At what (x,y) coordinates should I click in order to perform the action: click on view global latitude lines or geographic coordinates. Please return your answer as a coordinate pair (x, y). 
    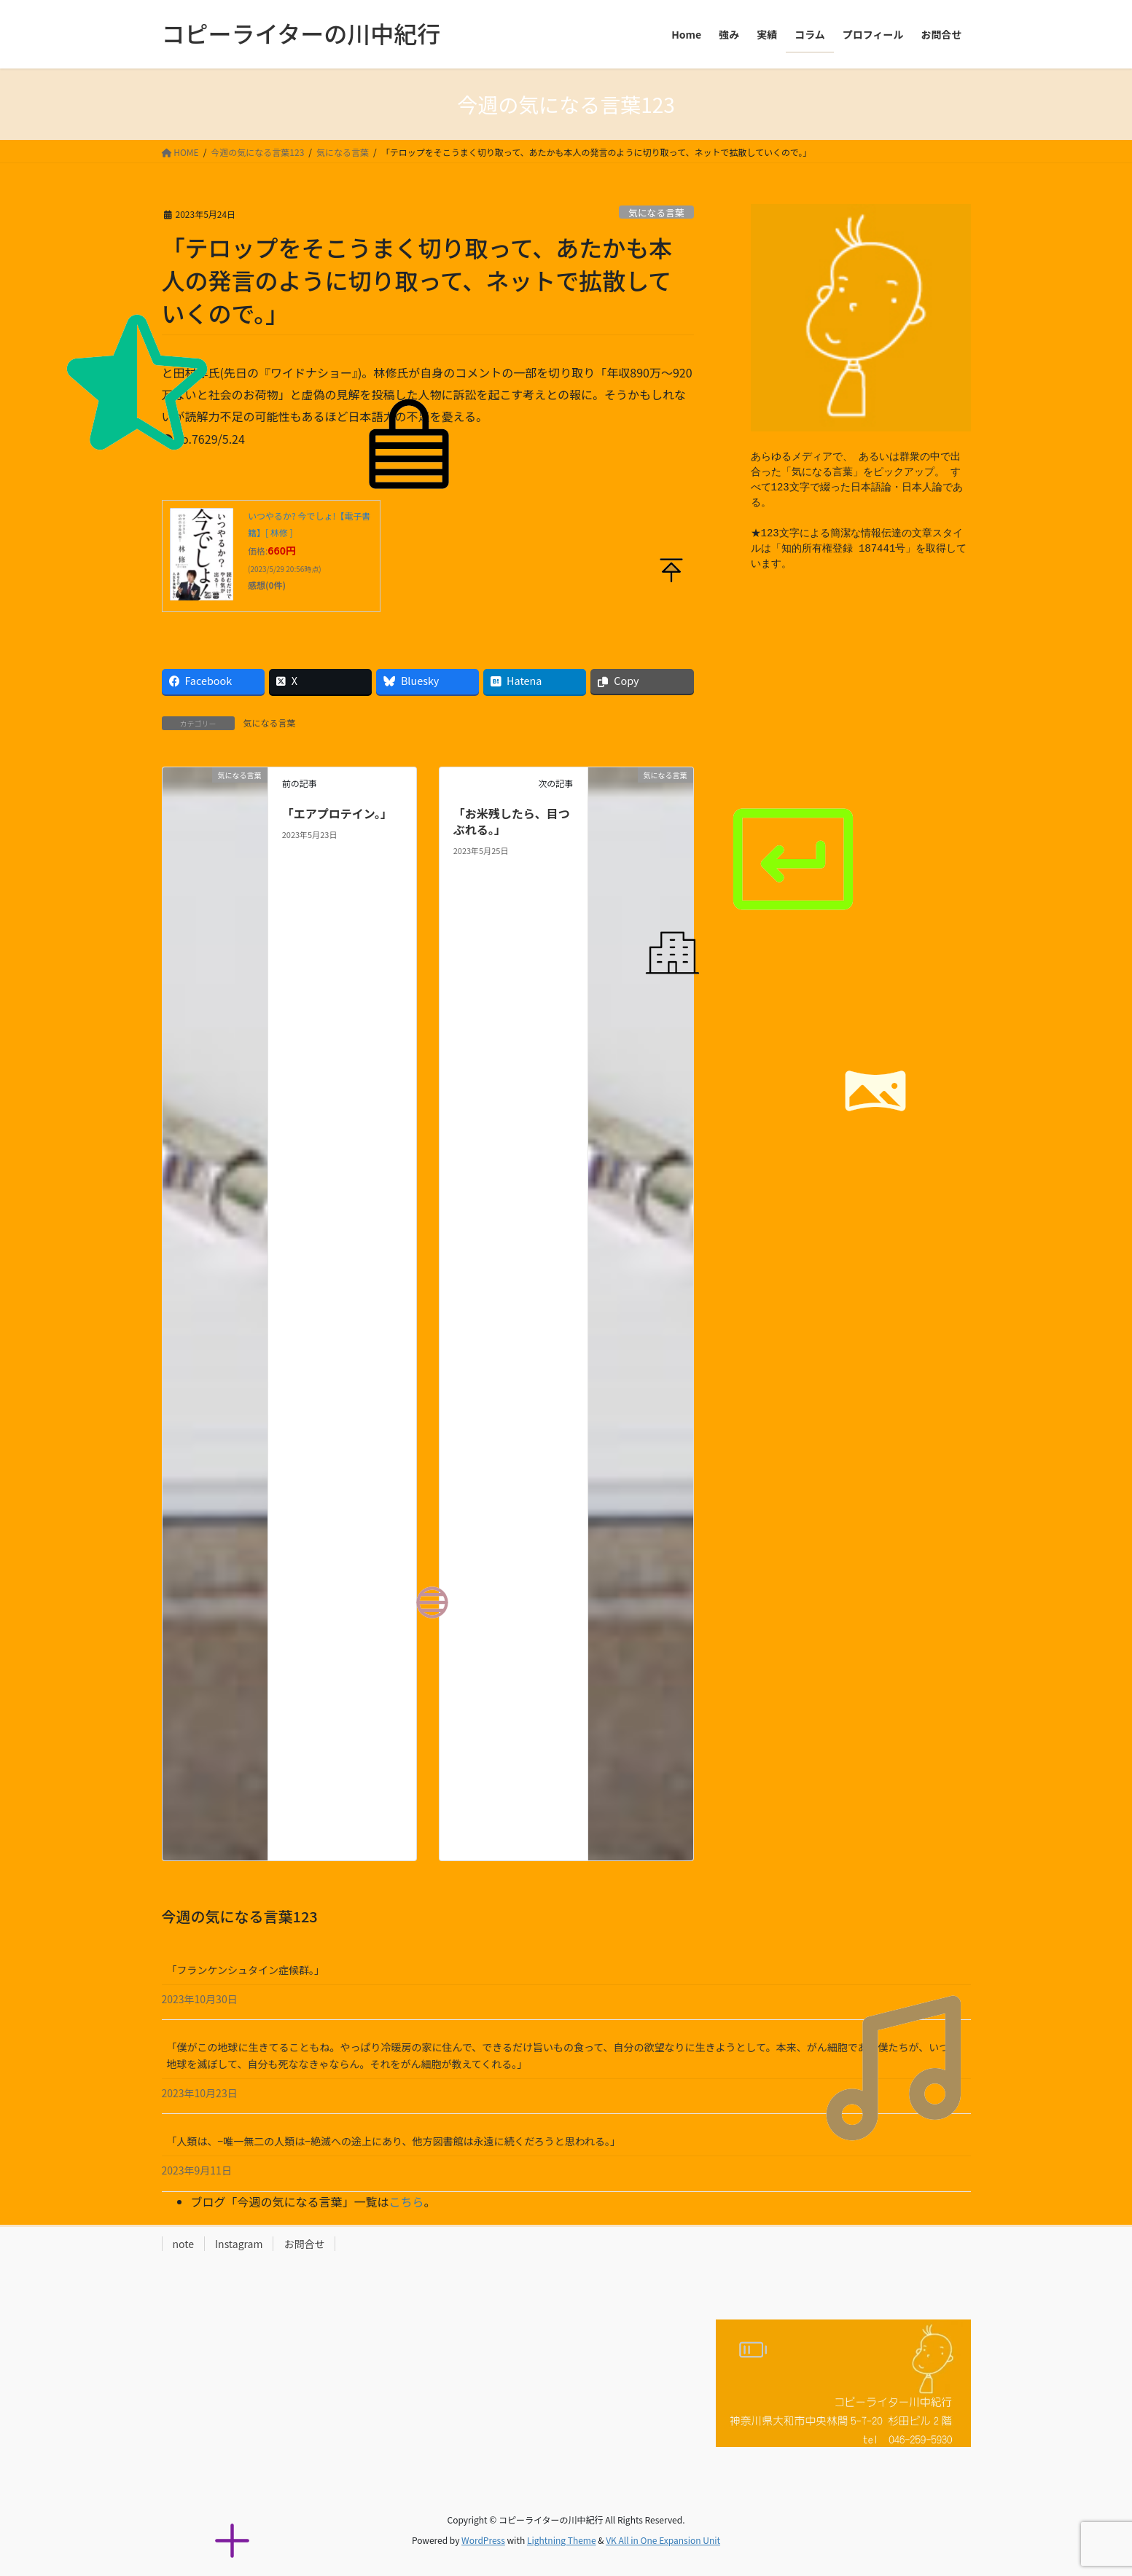
    Looking at the image, I should click on (432, 1602).